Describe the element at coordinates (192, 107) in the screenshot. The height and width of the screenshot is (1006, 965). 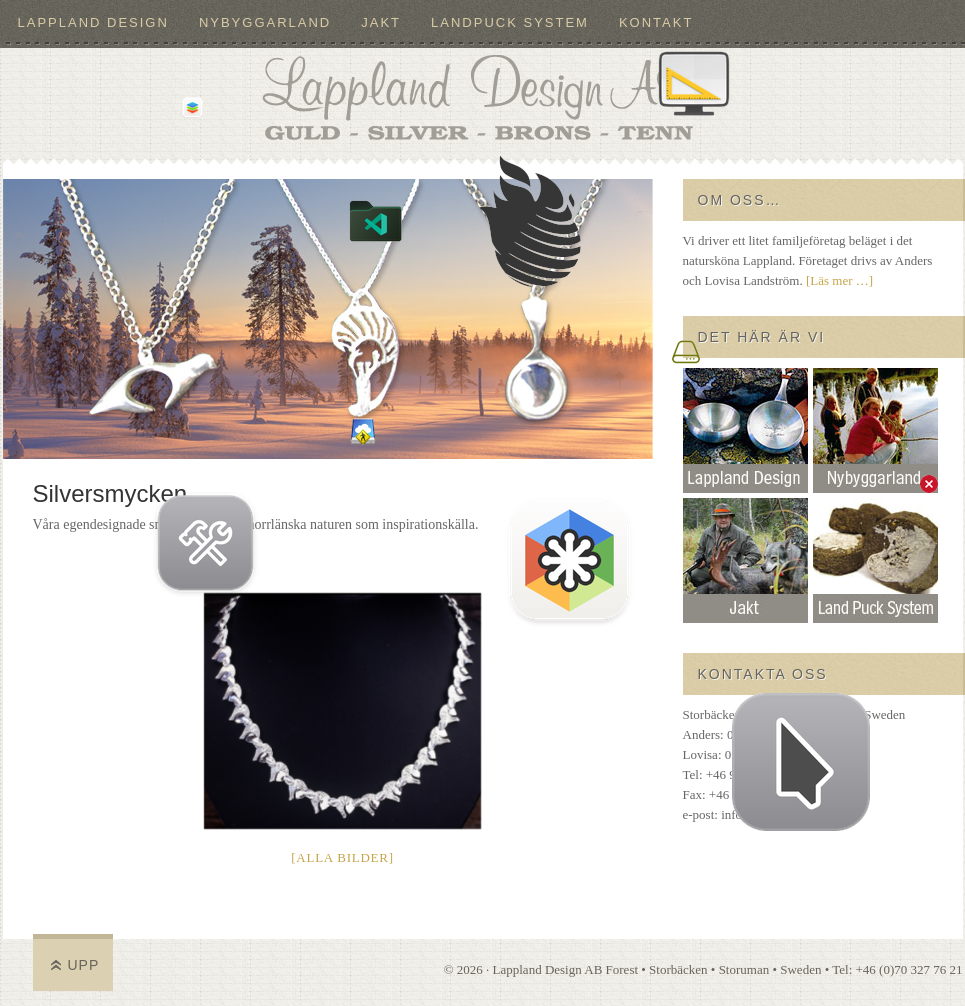
I see `open onlyoffice document suite` at that location.